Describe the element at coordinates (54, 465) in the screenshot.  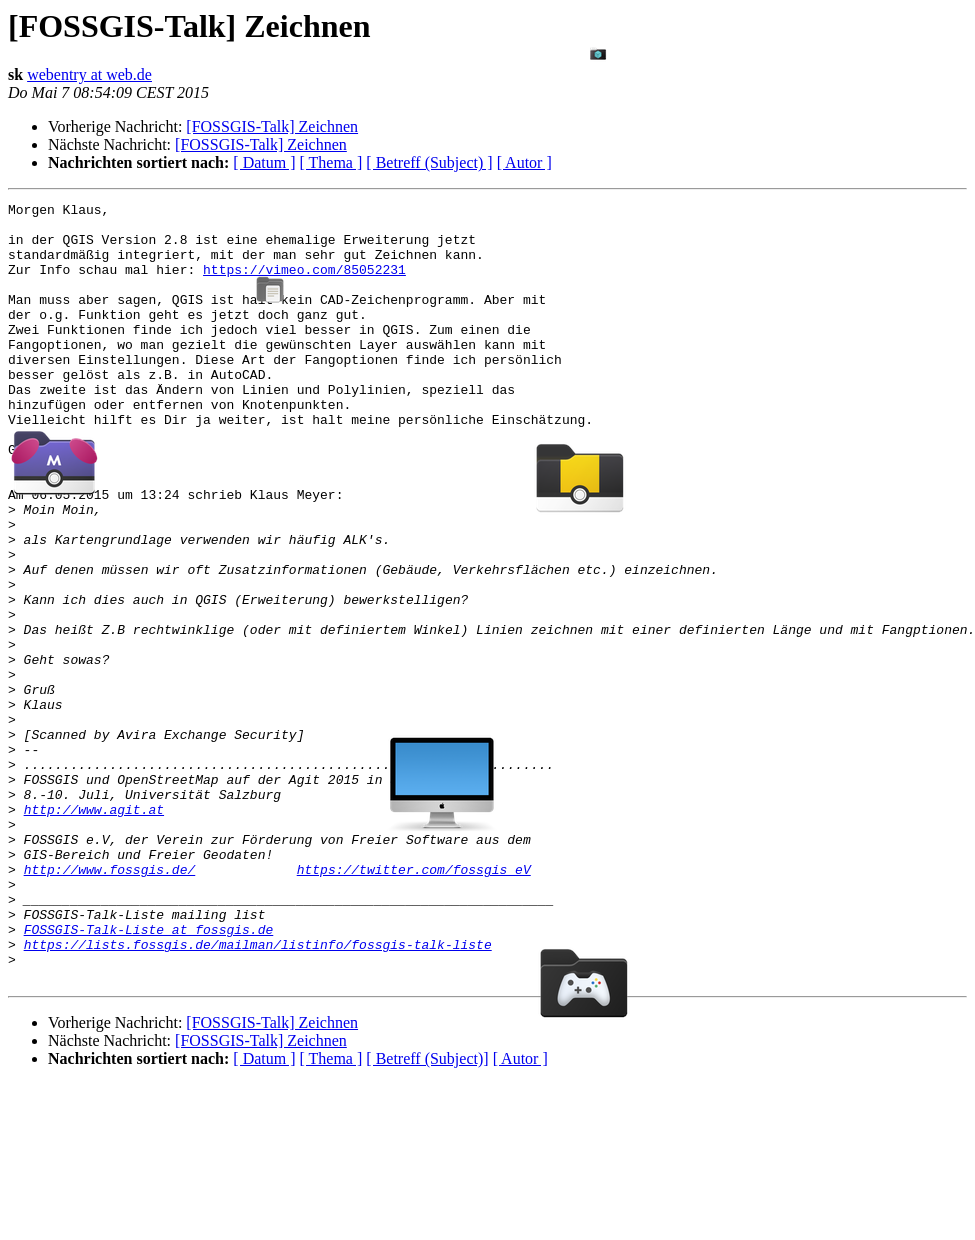
I see `folder containing pokémon master ball images or assets` at that location.